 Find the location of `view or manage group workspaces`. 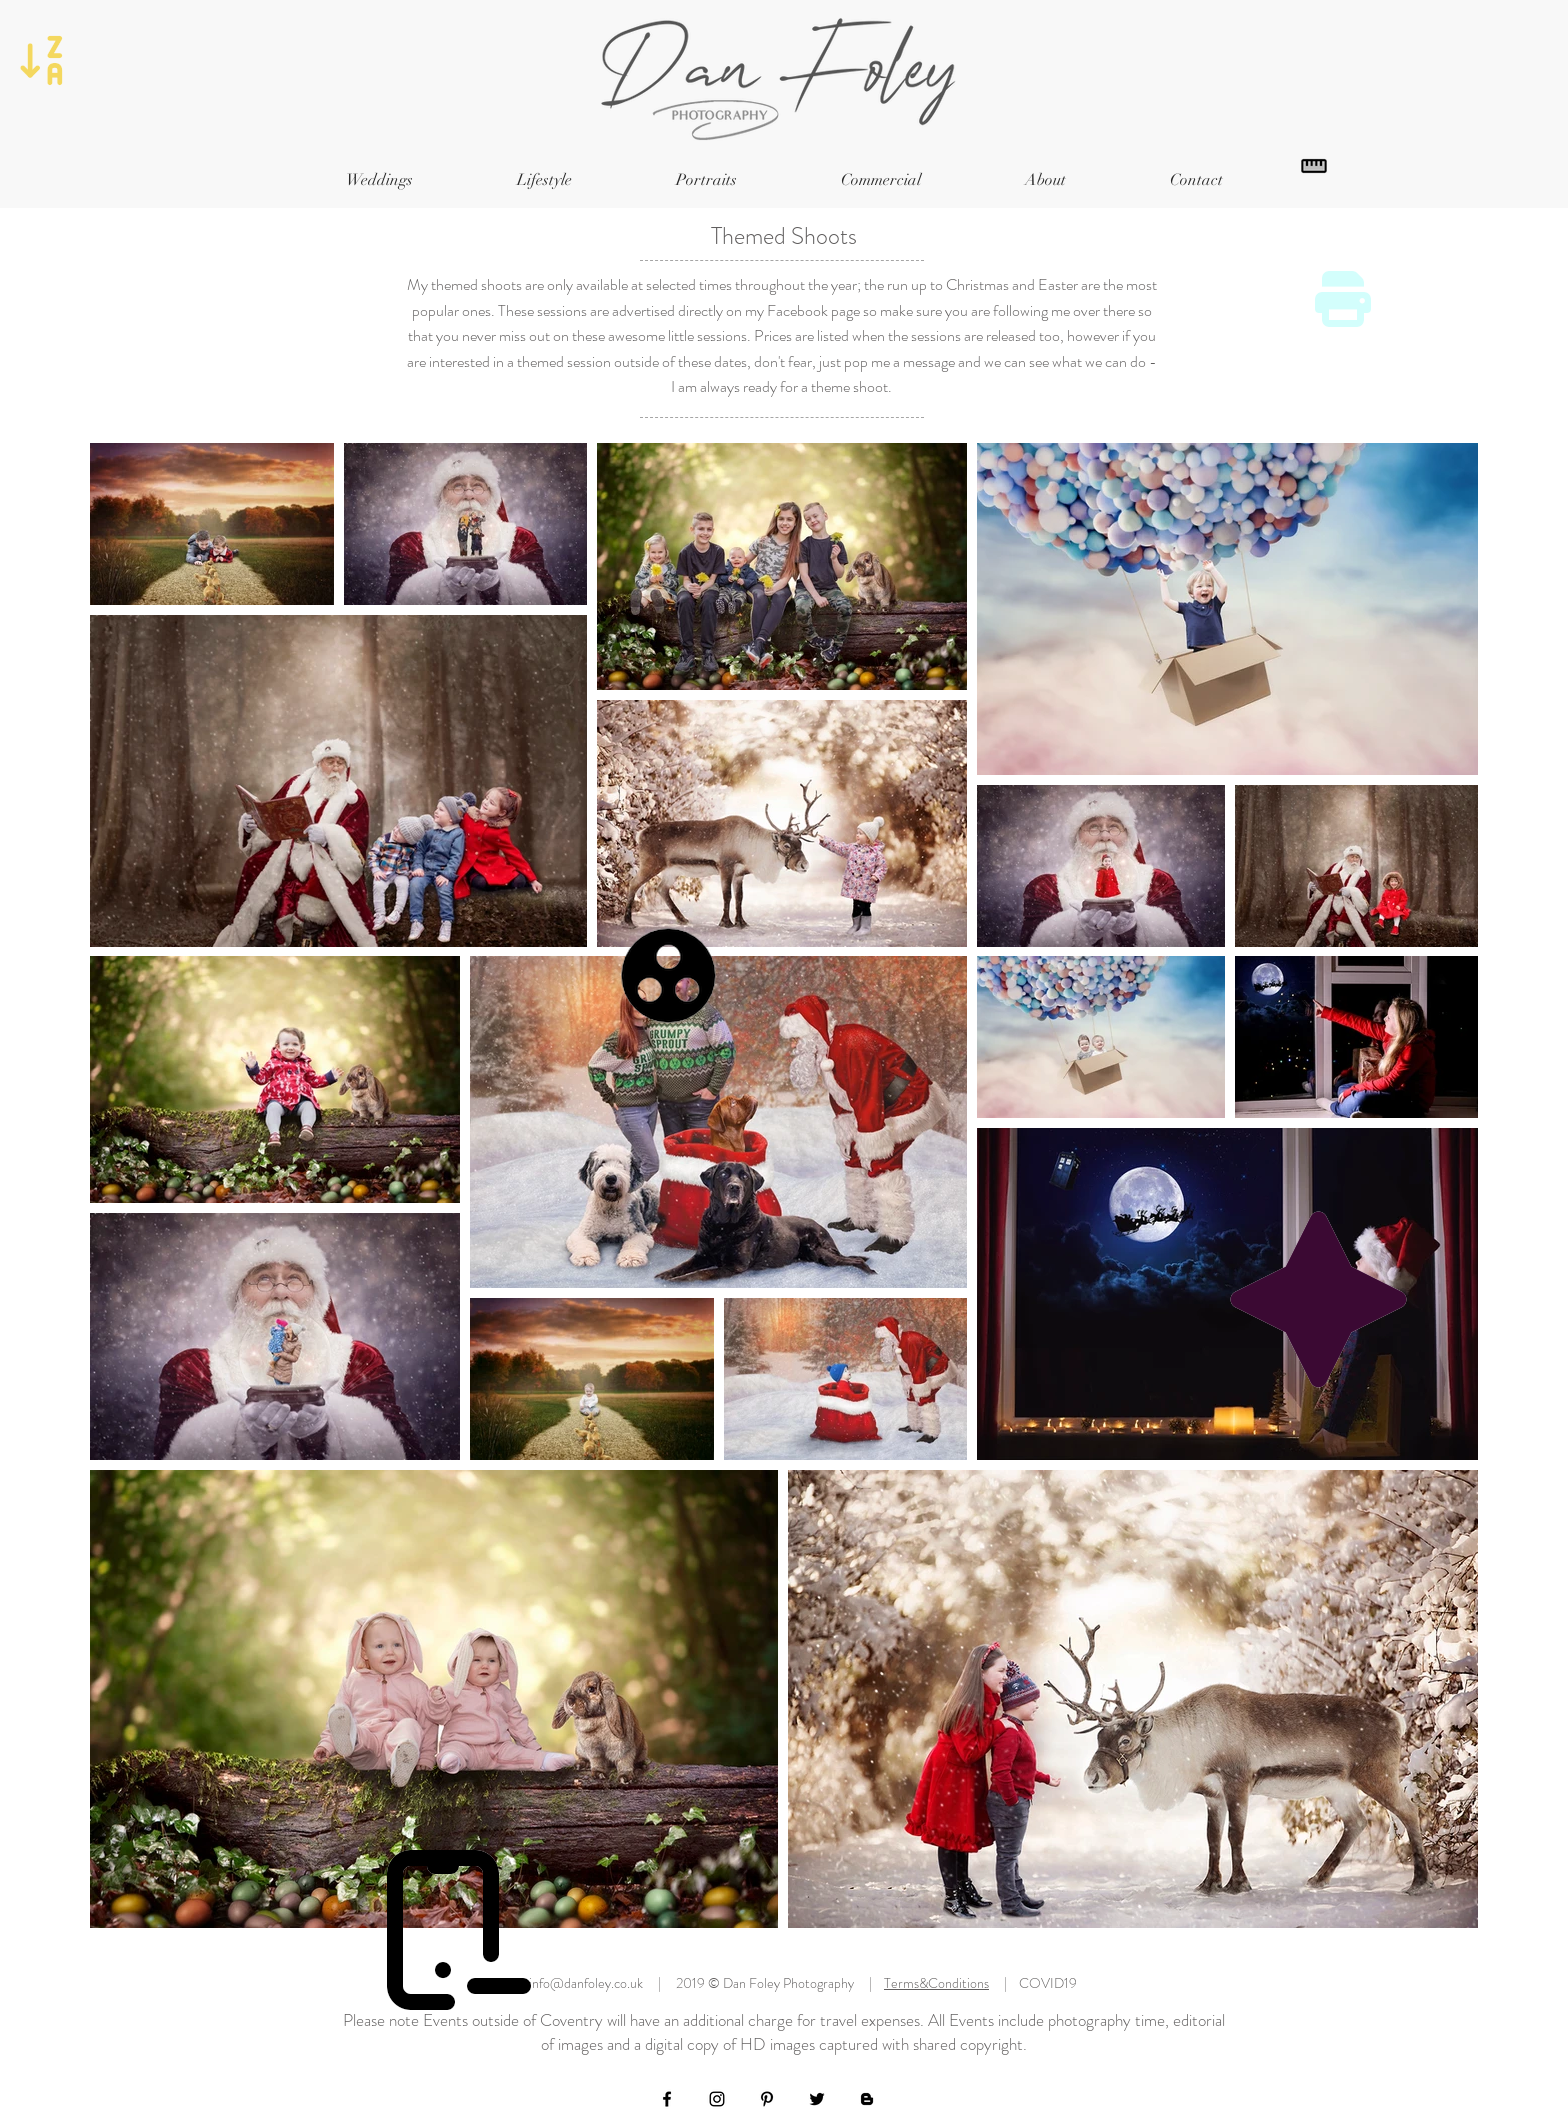

view or manage group workspaces is located at coordinates (668, 975).